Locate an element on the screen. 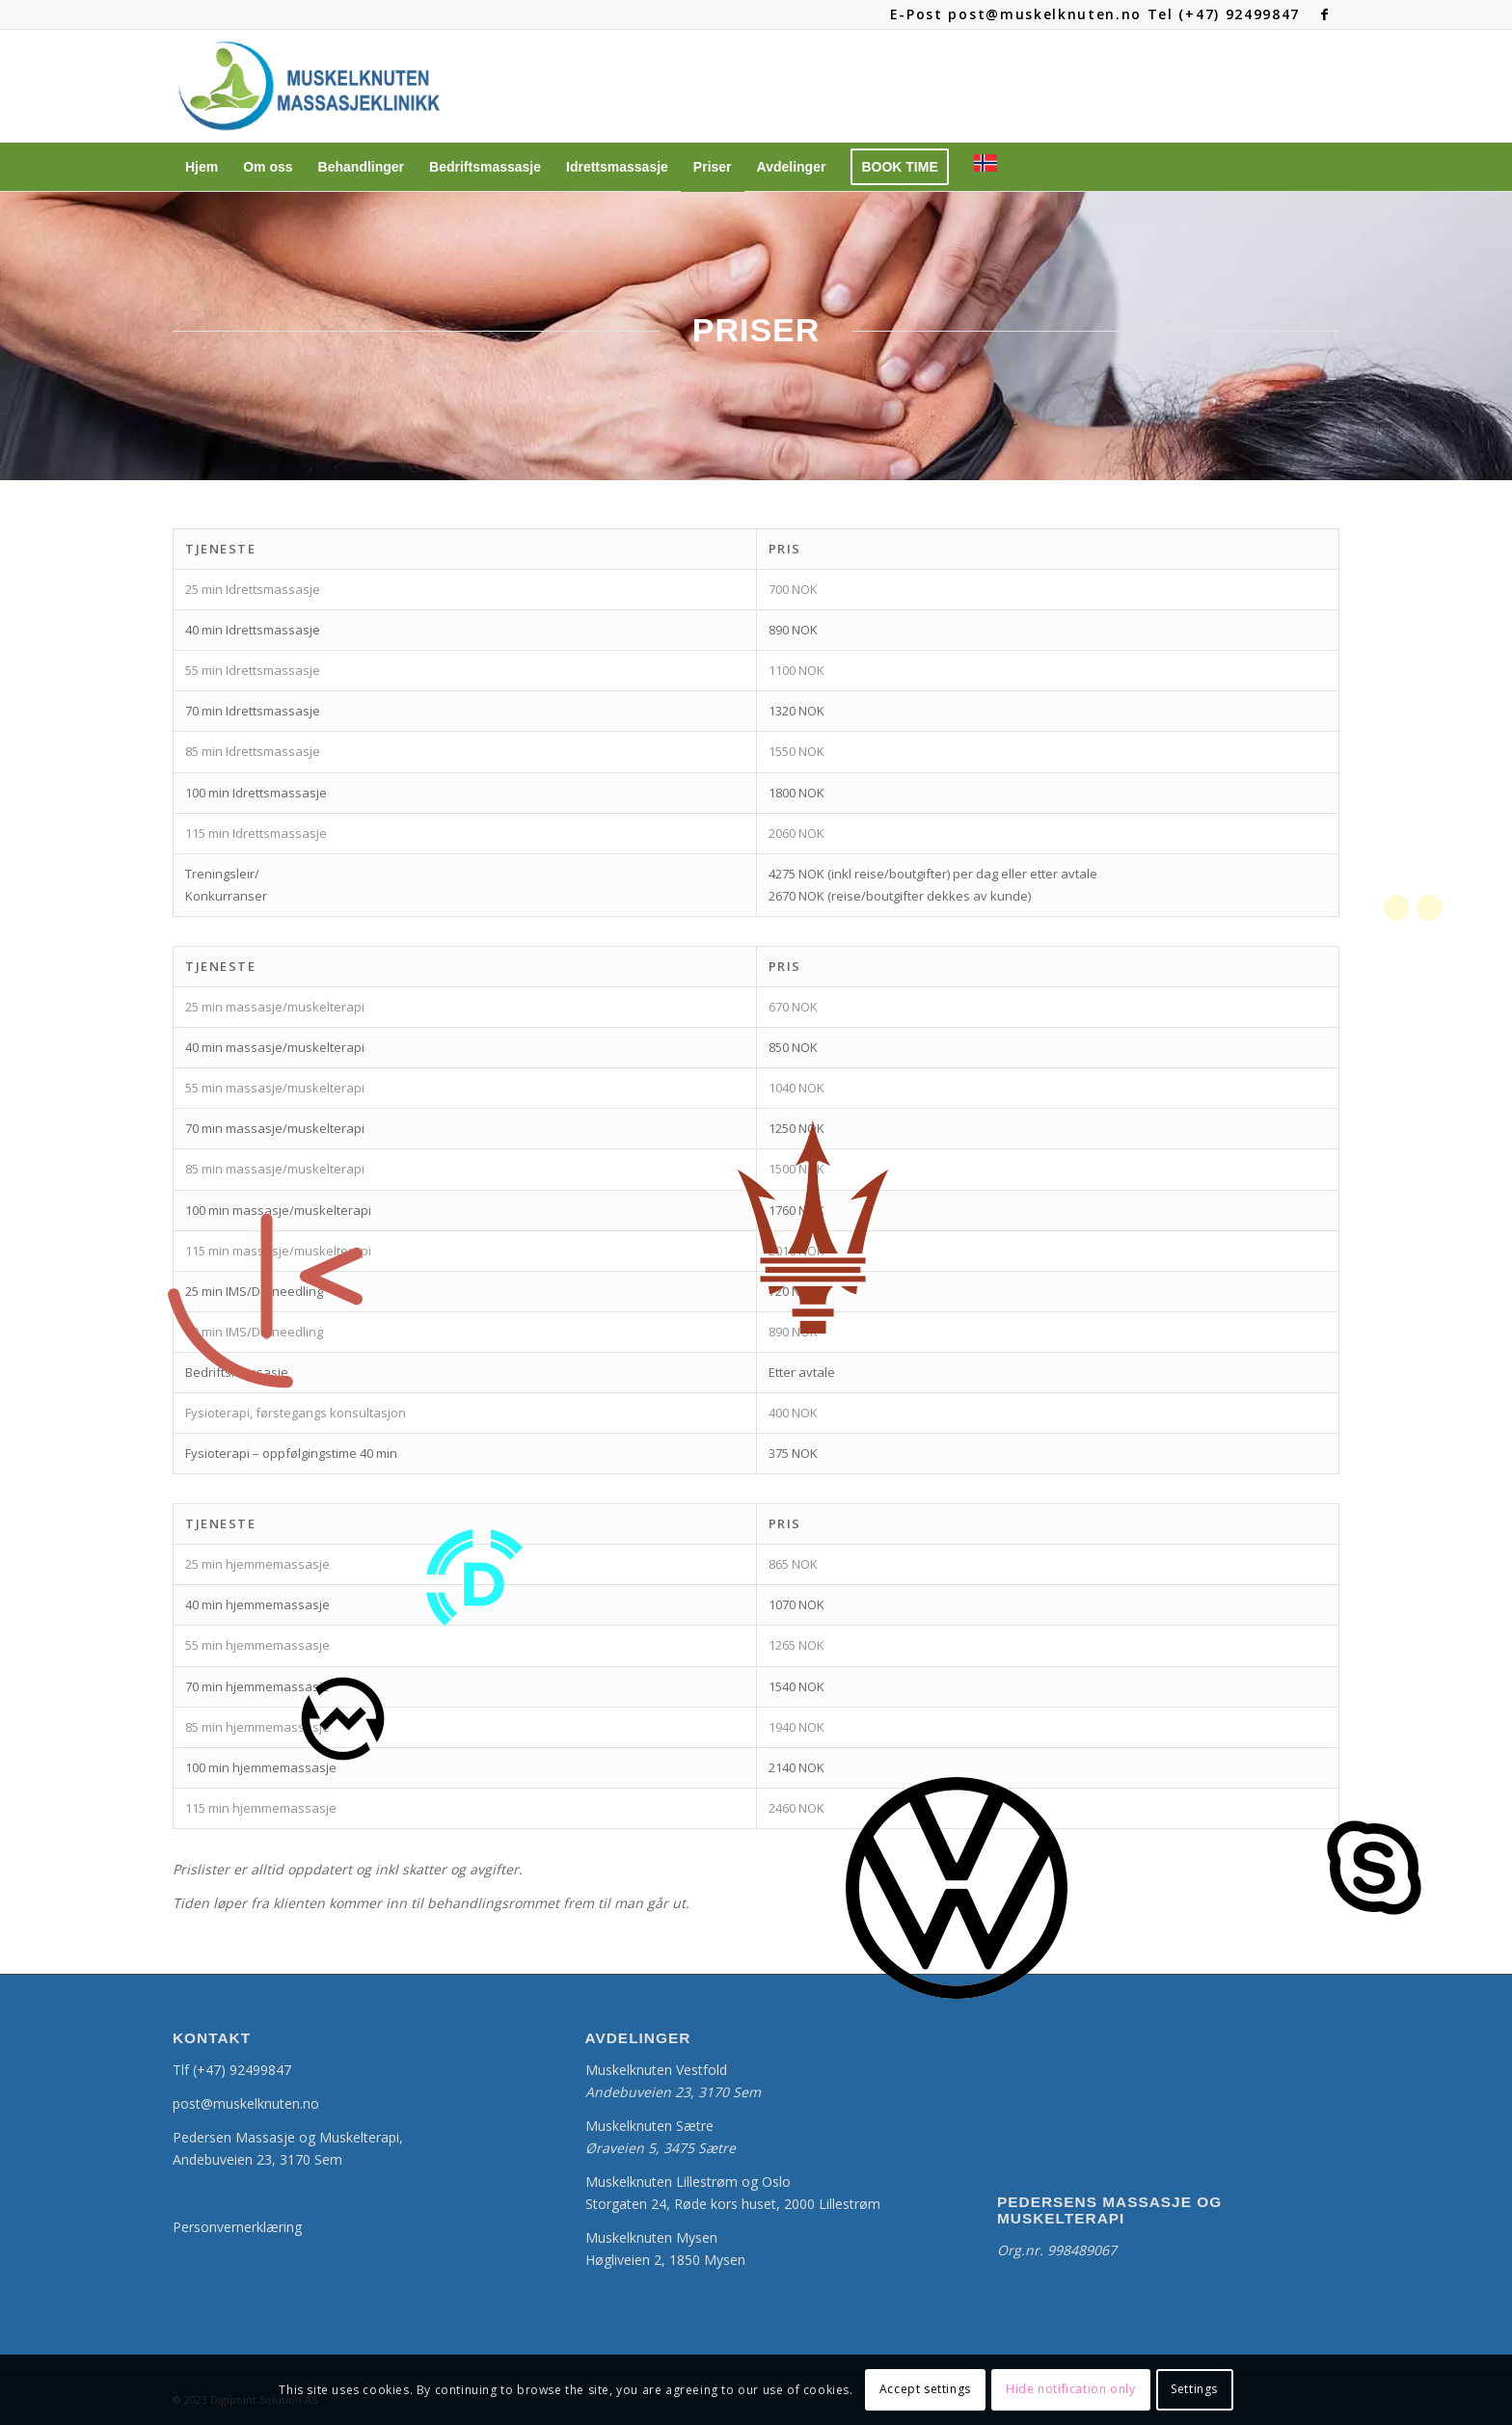 The height and width of the screenshot is (2425, 1512). volkswagen brand logo is located at coordinates (957, 1888).